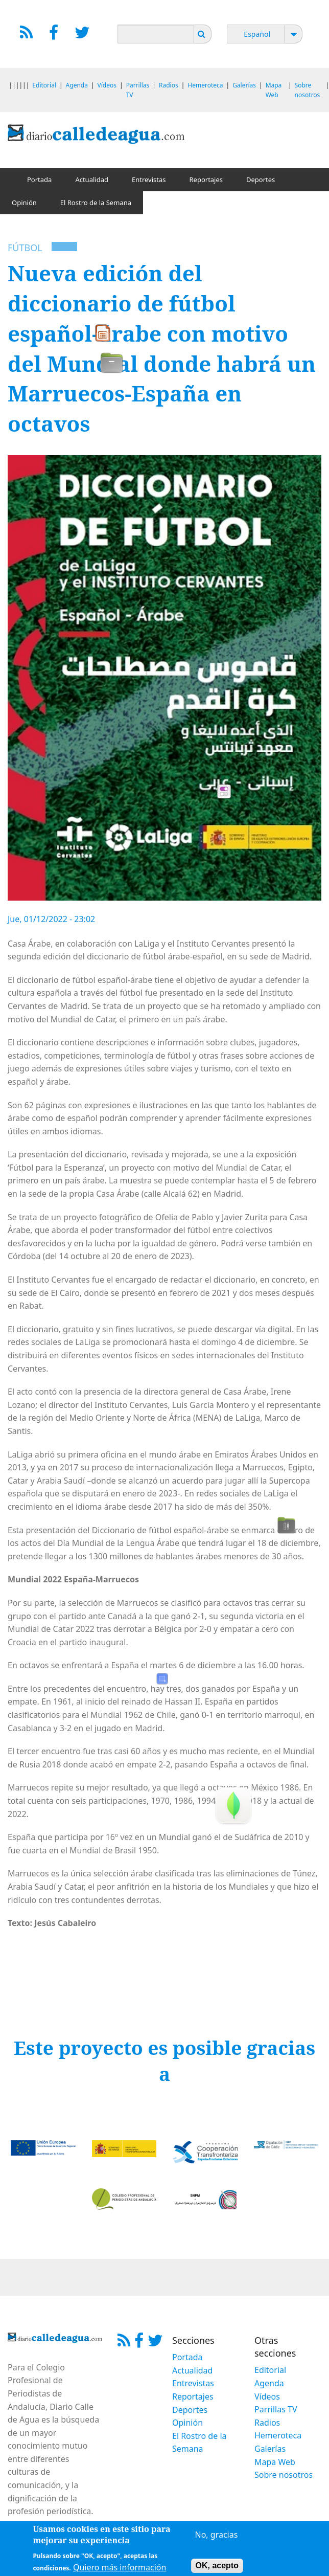 The width and height of the screenshot is (329, 2576). Describe the element at coordinates (286, 1525) in the screenshot. I see `open templates folder` at that location.